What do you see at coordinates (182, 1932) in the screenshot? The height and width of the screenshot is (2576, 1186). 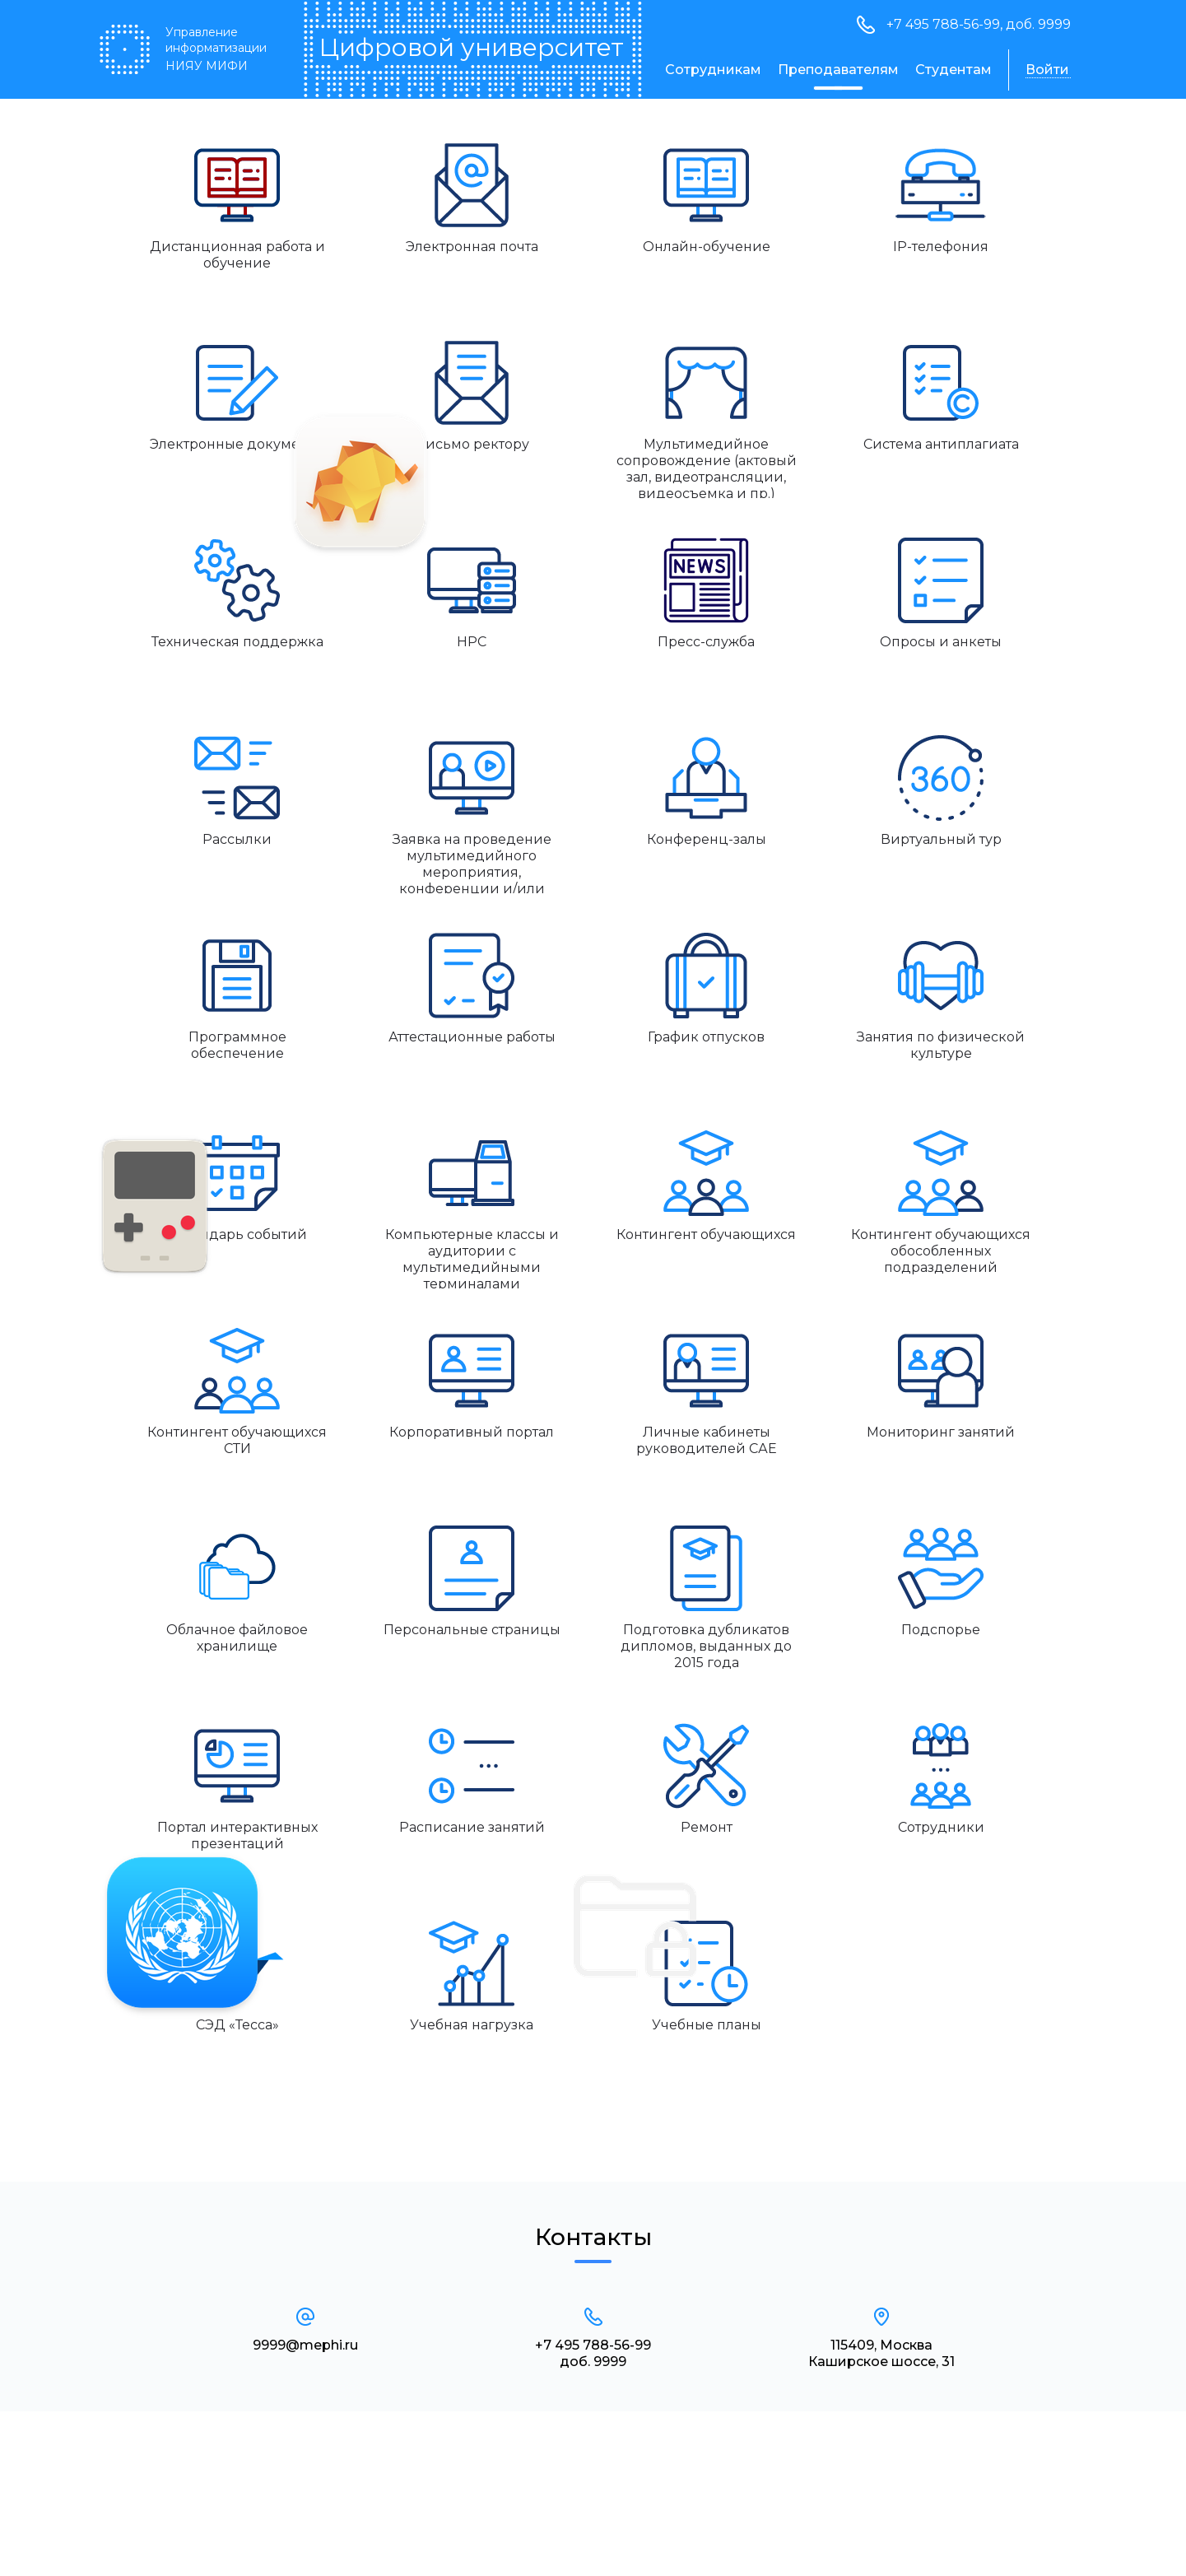 I see `open language and region settings` at bounding box center [182, 1932].